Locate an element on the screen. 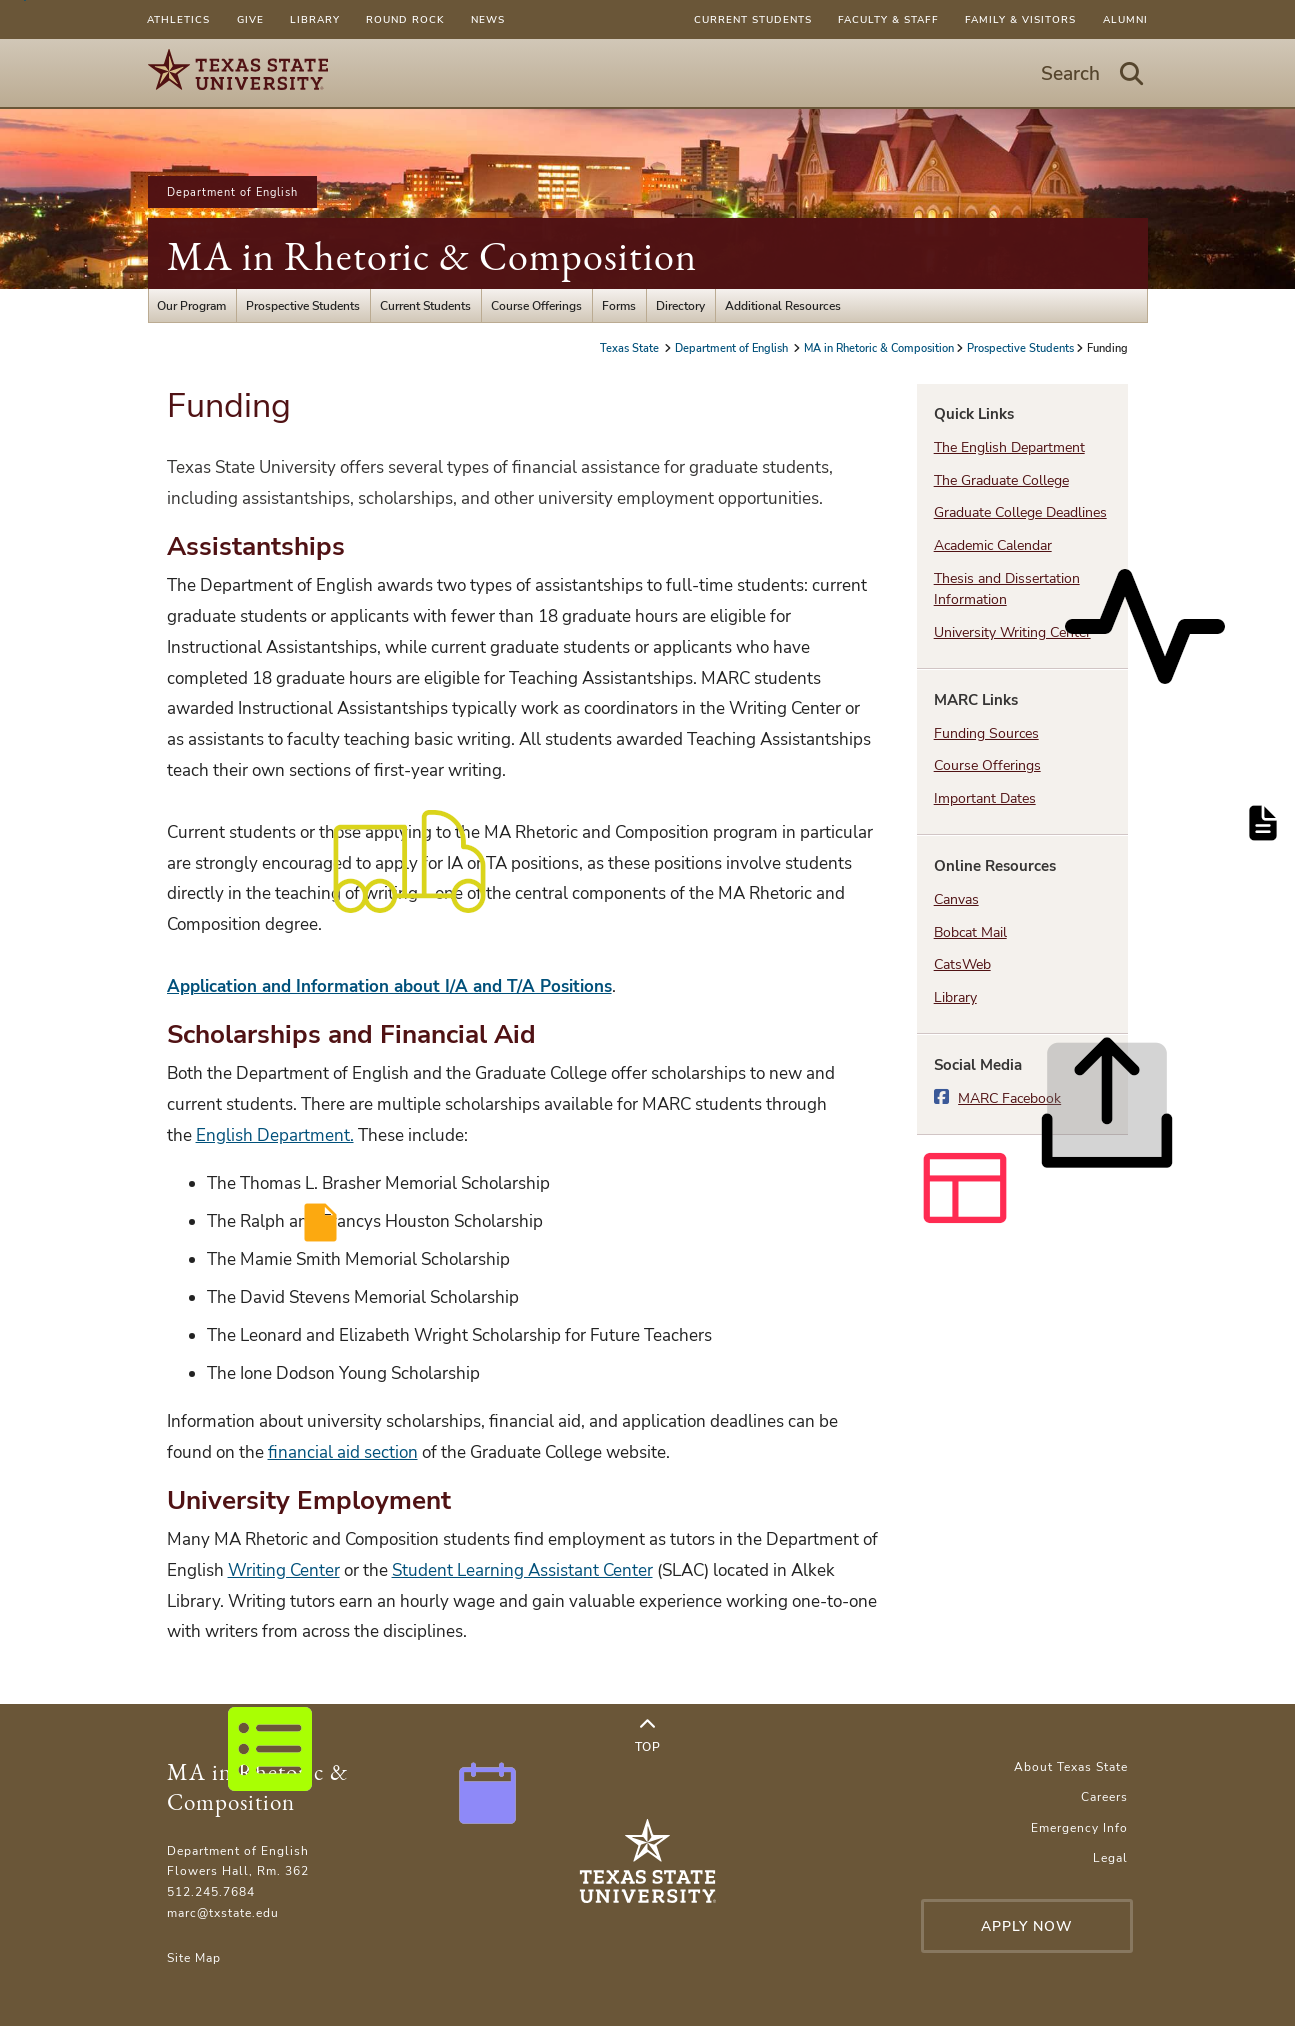 The image size is (1295, 2026). view shipping or delivery status is located at coordinates (409, 861).